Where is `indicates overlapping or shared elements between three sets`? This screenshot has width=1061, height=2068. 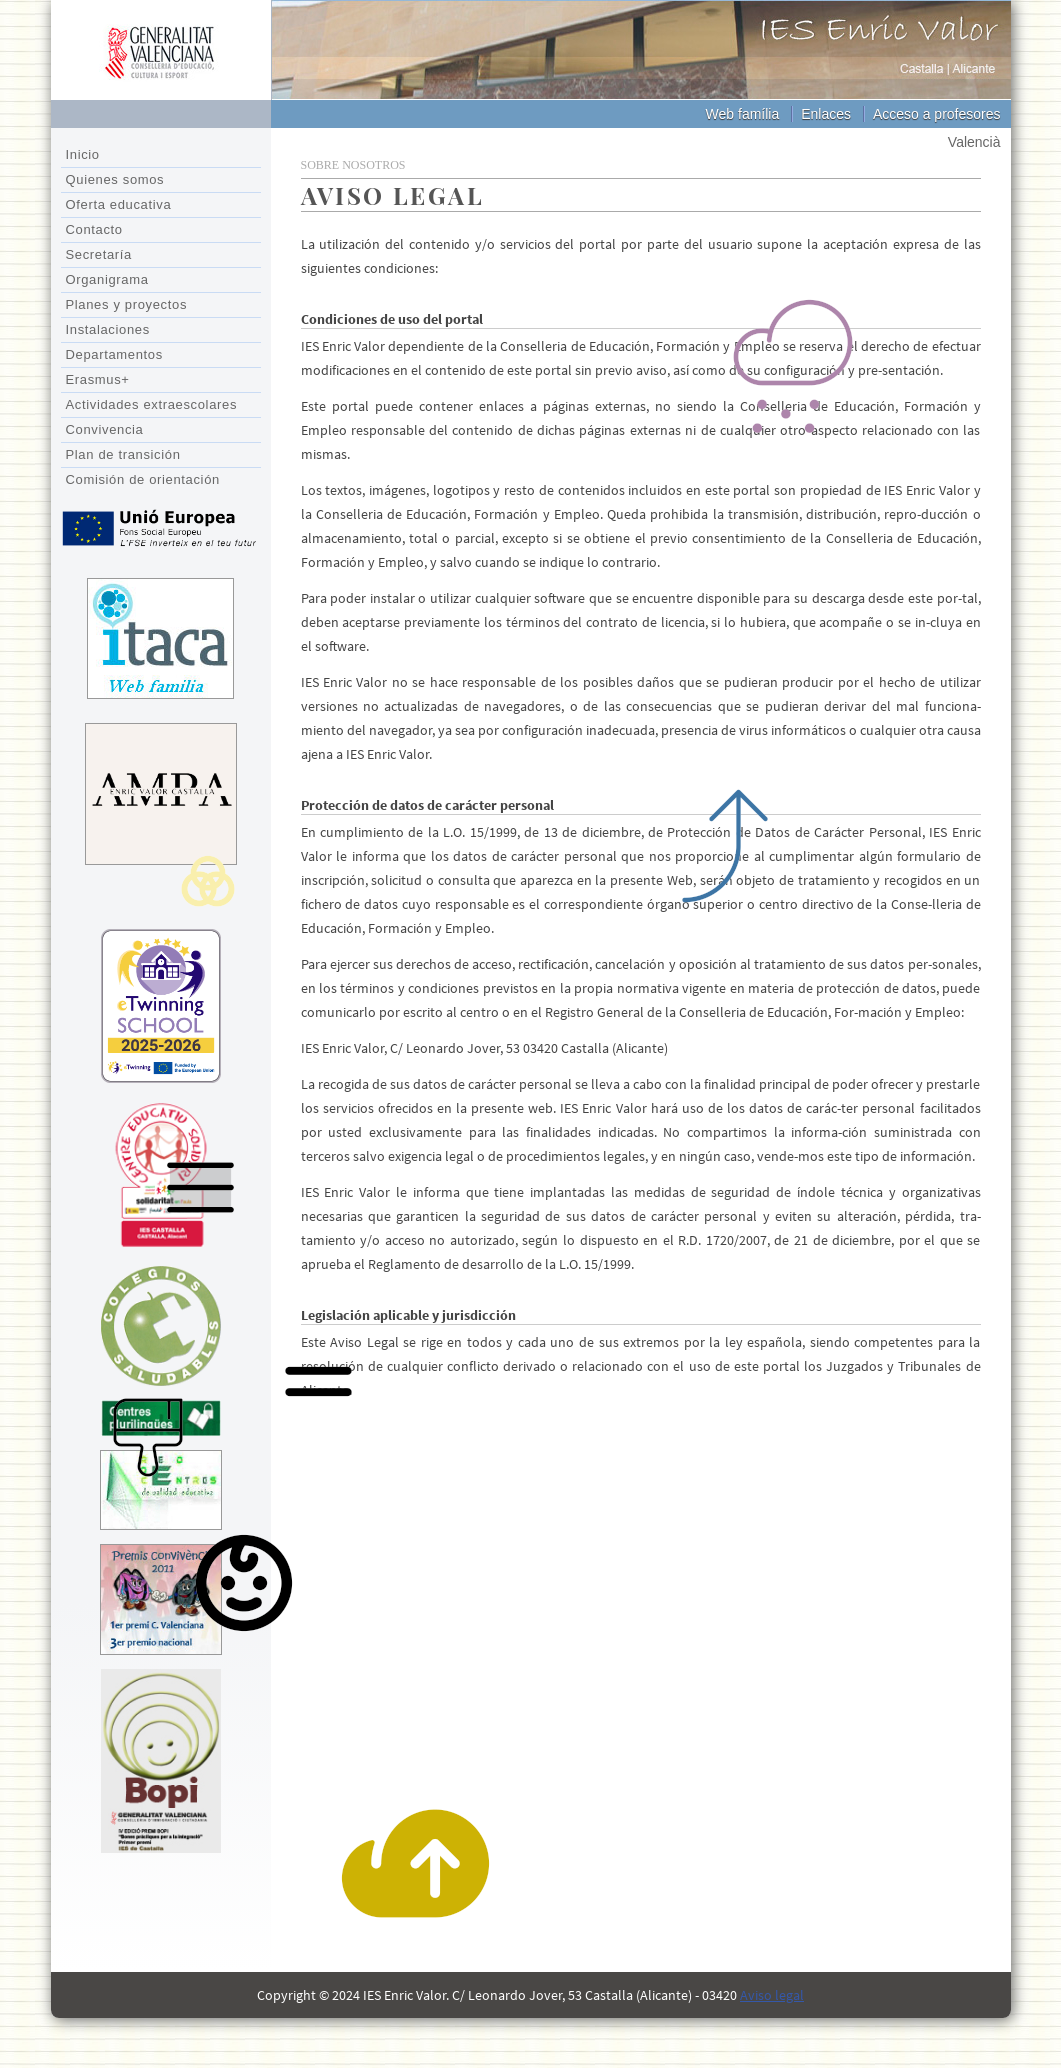
indicates overlapping or shared elements between three sets is located at coordinates (208, 882).